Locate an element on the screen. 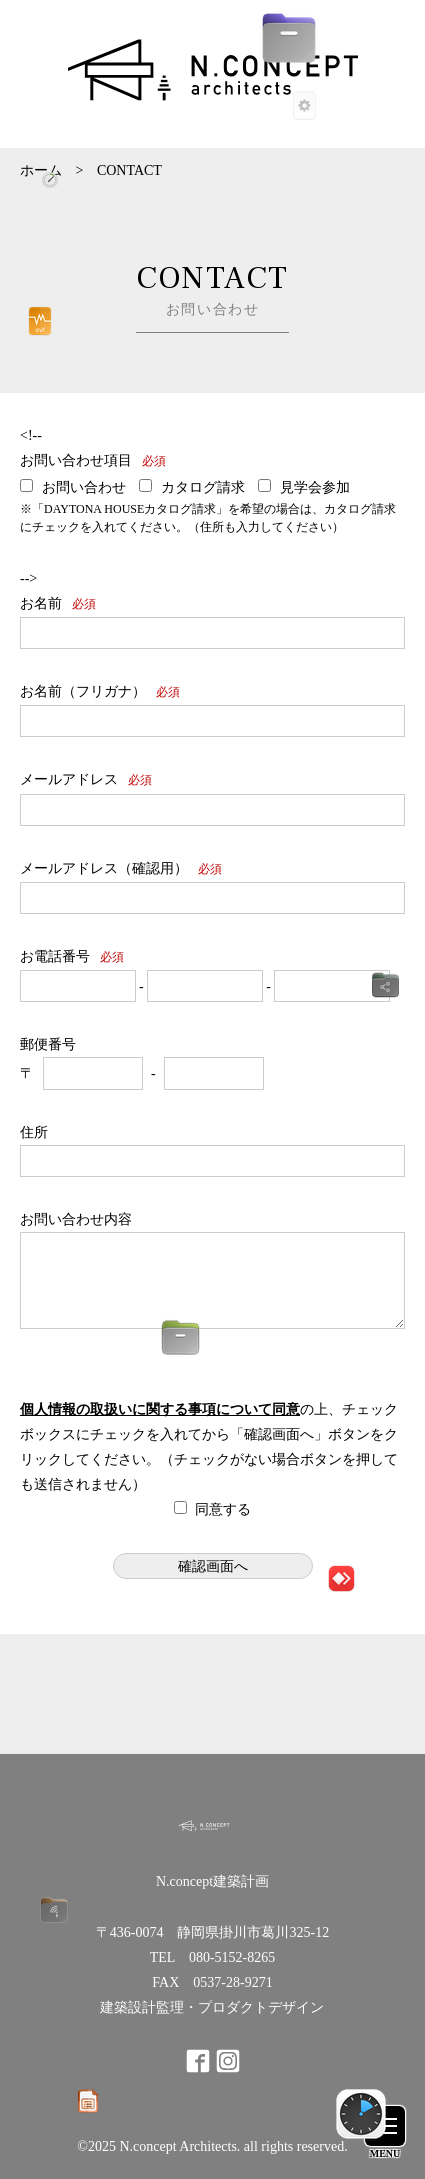 This screenshot has width=425, height=2179. open anydesk remote desktop application is located at coordinates (341, 1578).